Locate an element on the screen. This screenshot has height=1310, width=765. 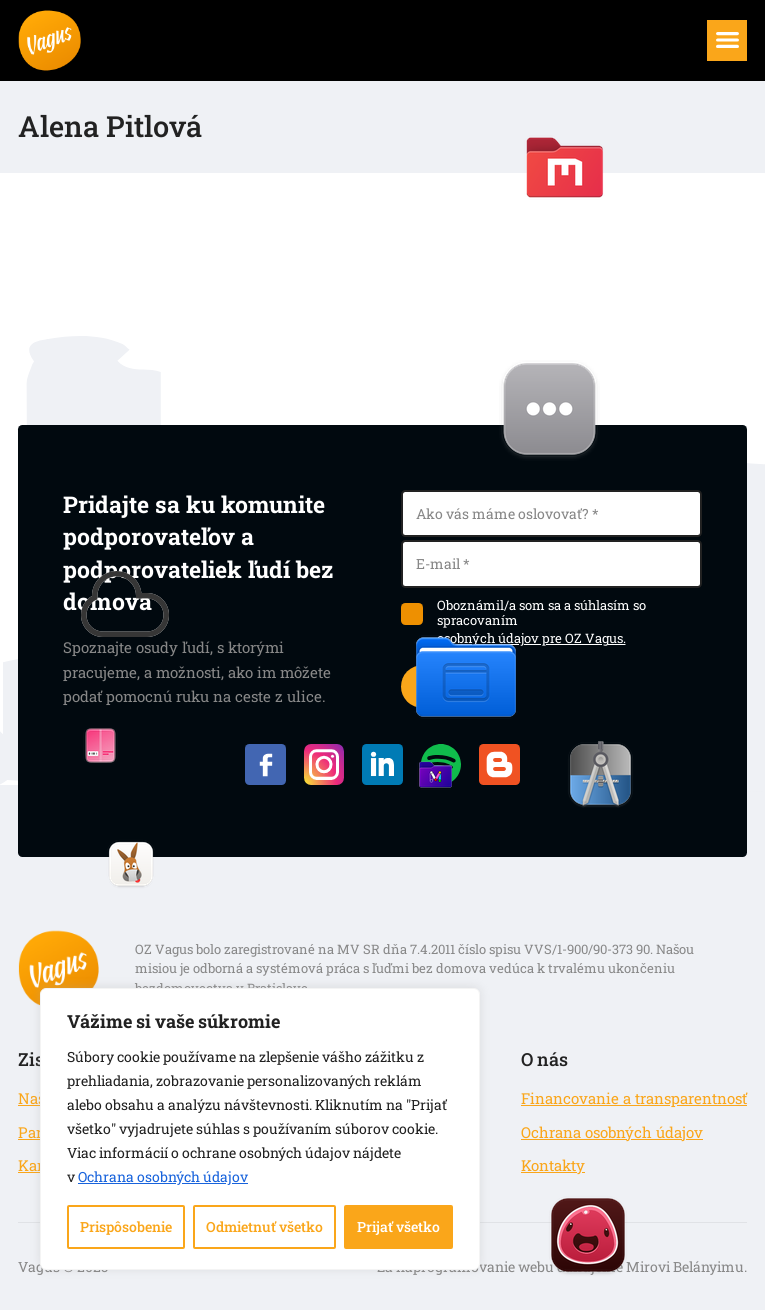
folder containing Quixel Megascans assets is located at coordinates (564, 169).